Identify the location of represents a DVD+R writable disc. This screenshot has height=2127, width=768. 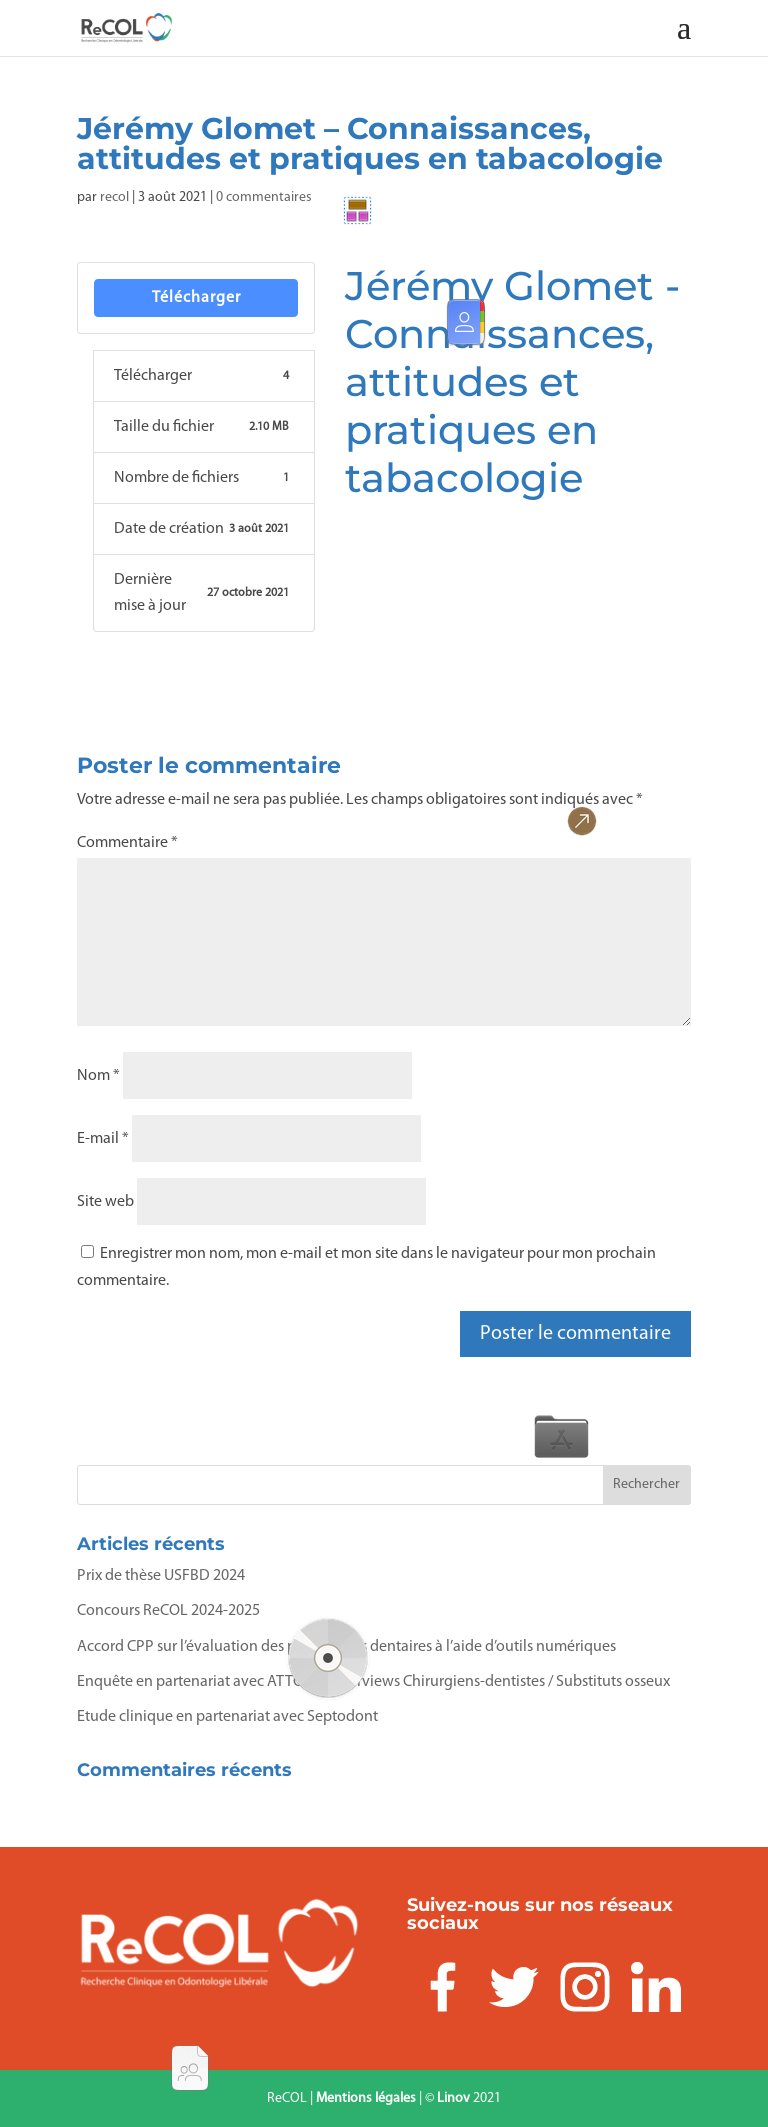
(328, 1658).